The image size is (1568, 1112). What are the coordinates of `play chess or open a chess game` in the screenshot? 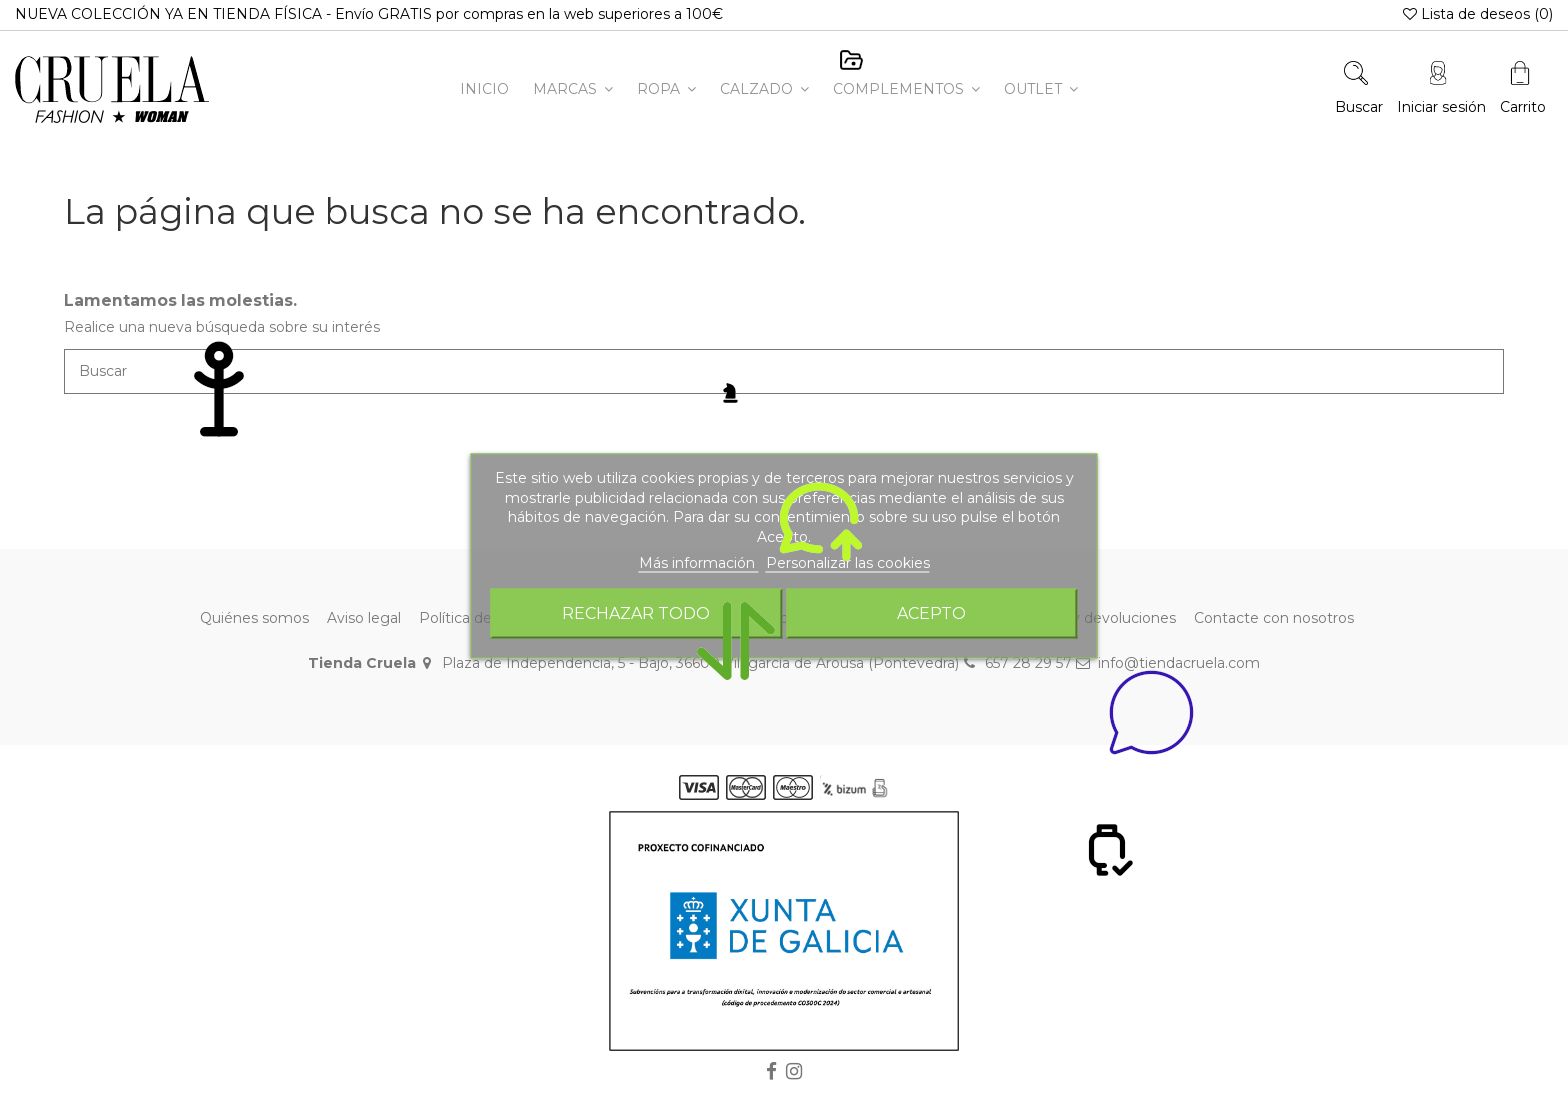 It's located at (730, 393).